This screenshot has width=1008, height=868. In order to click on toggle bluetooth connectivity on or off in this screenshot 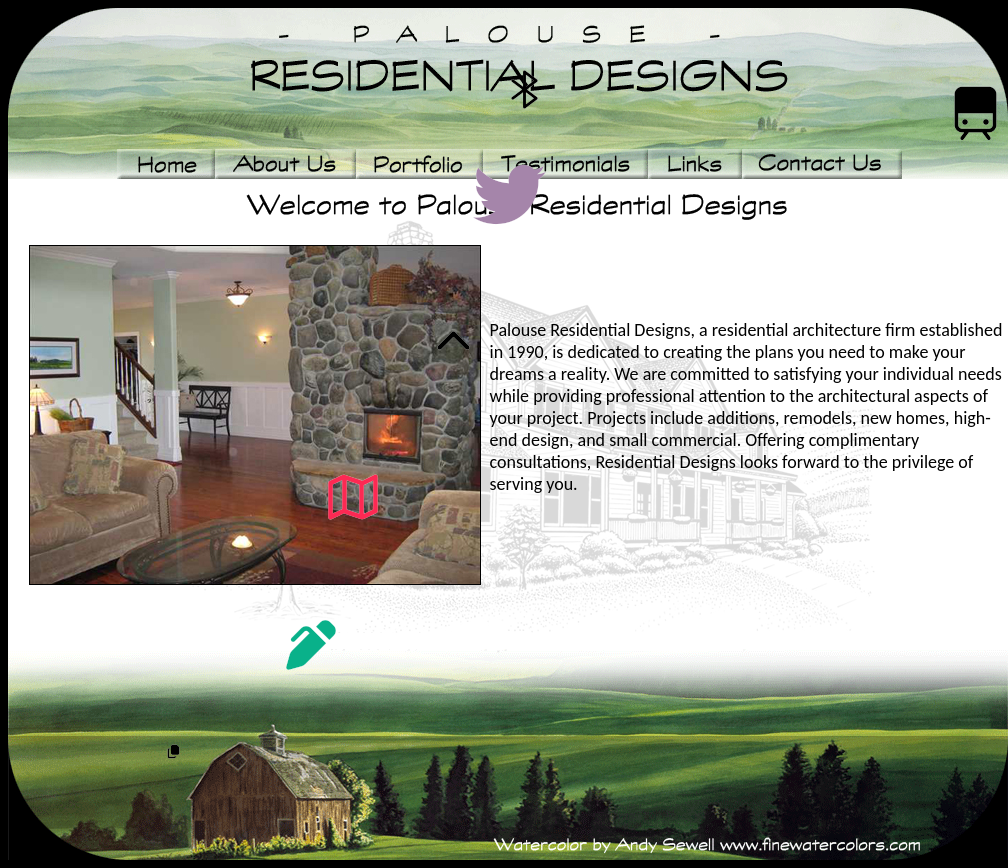, I will do `click(524, 89)`.